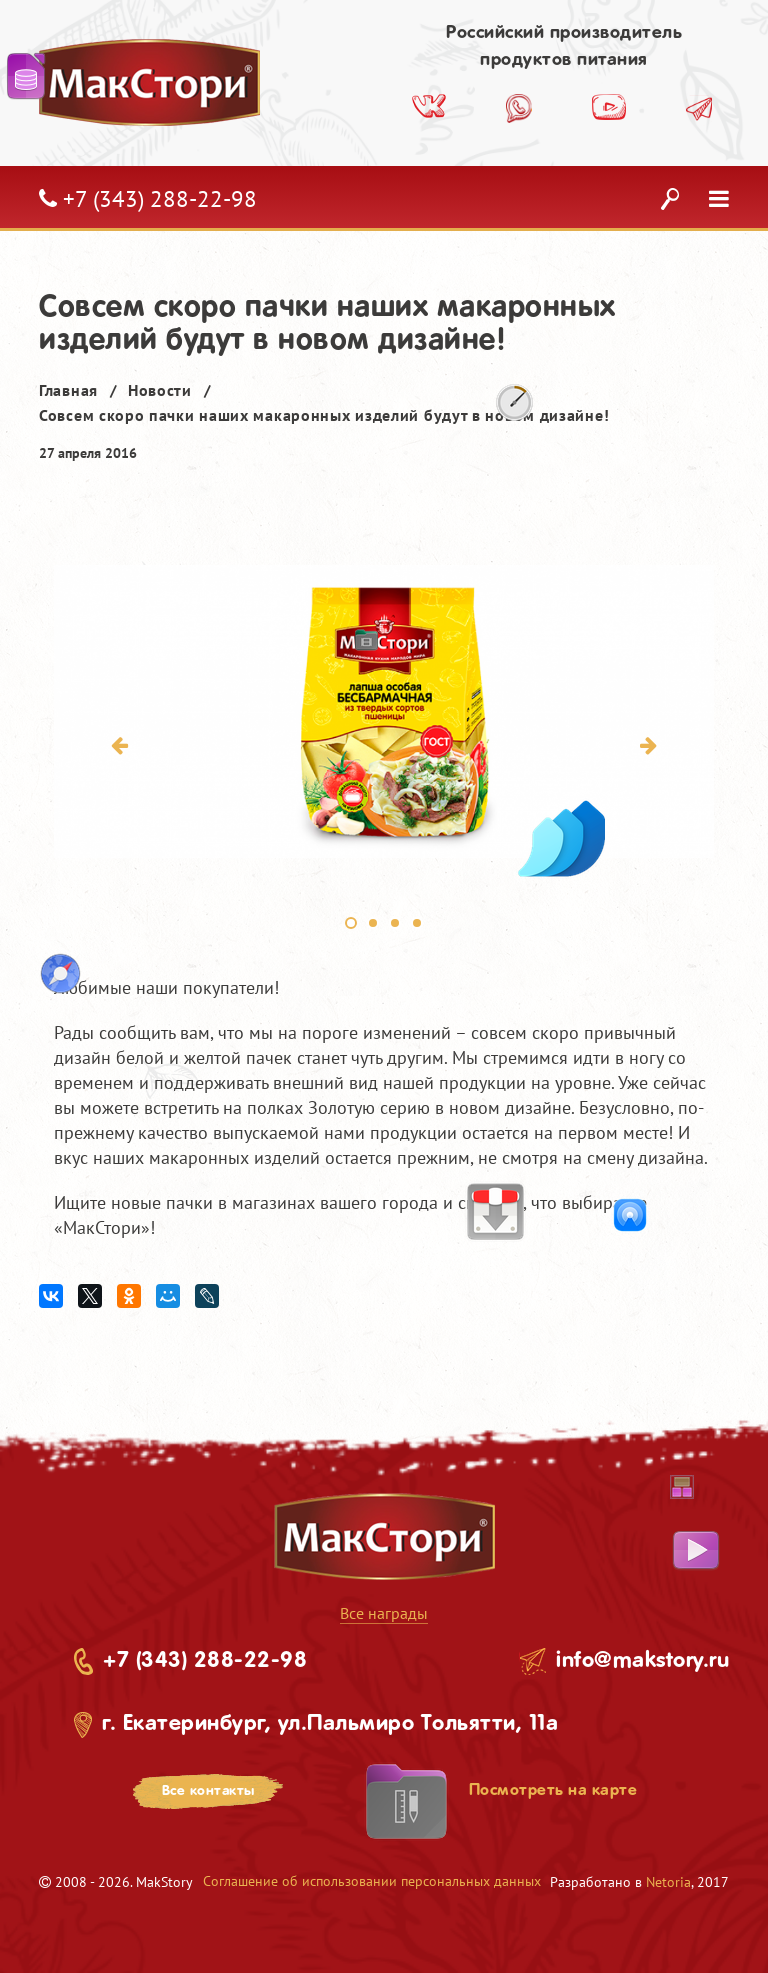  What do you see at coordinates (60, 973) in the screenshot?
I see `open web browser application` at bounding box center [60, 973].